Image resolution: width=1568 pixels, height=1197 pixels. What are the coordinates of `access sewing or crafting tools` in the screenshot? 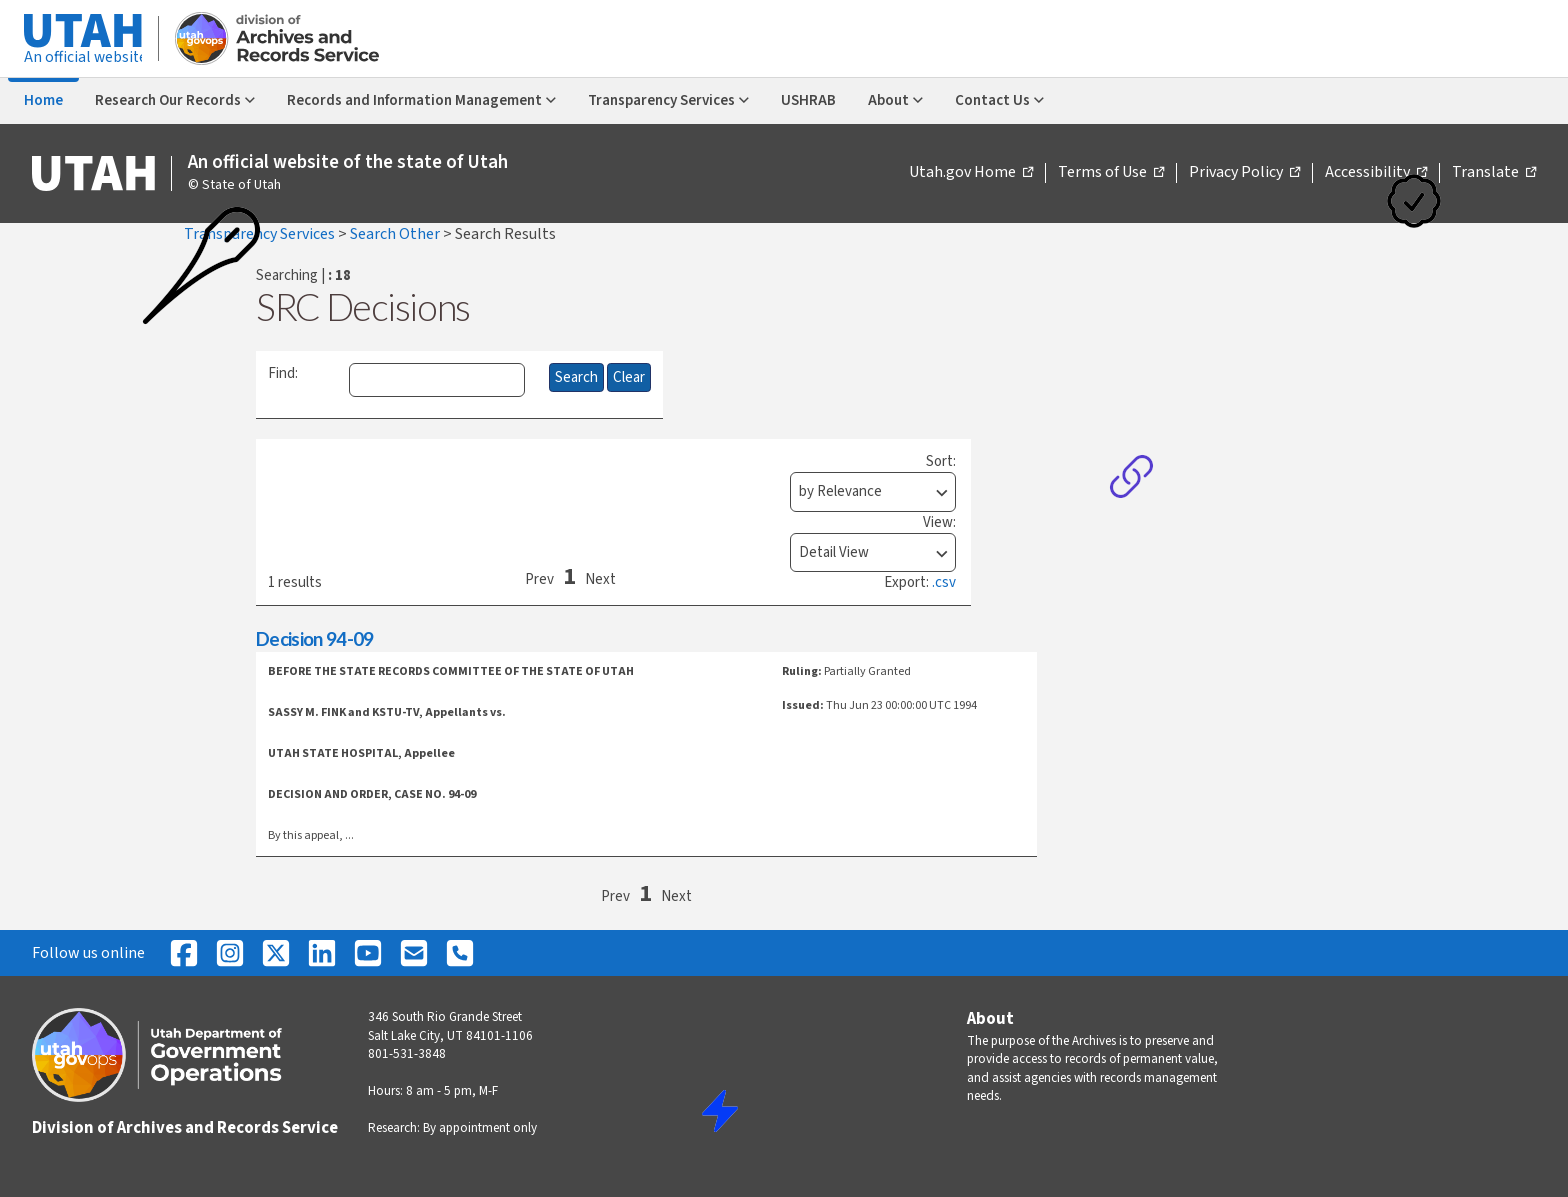 It's located at (201, 265).